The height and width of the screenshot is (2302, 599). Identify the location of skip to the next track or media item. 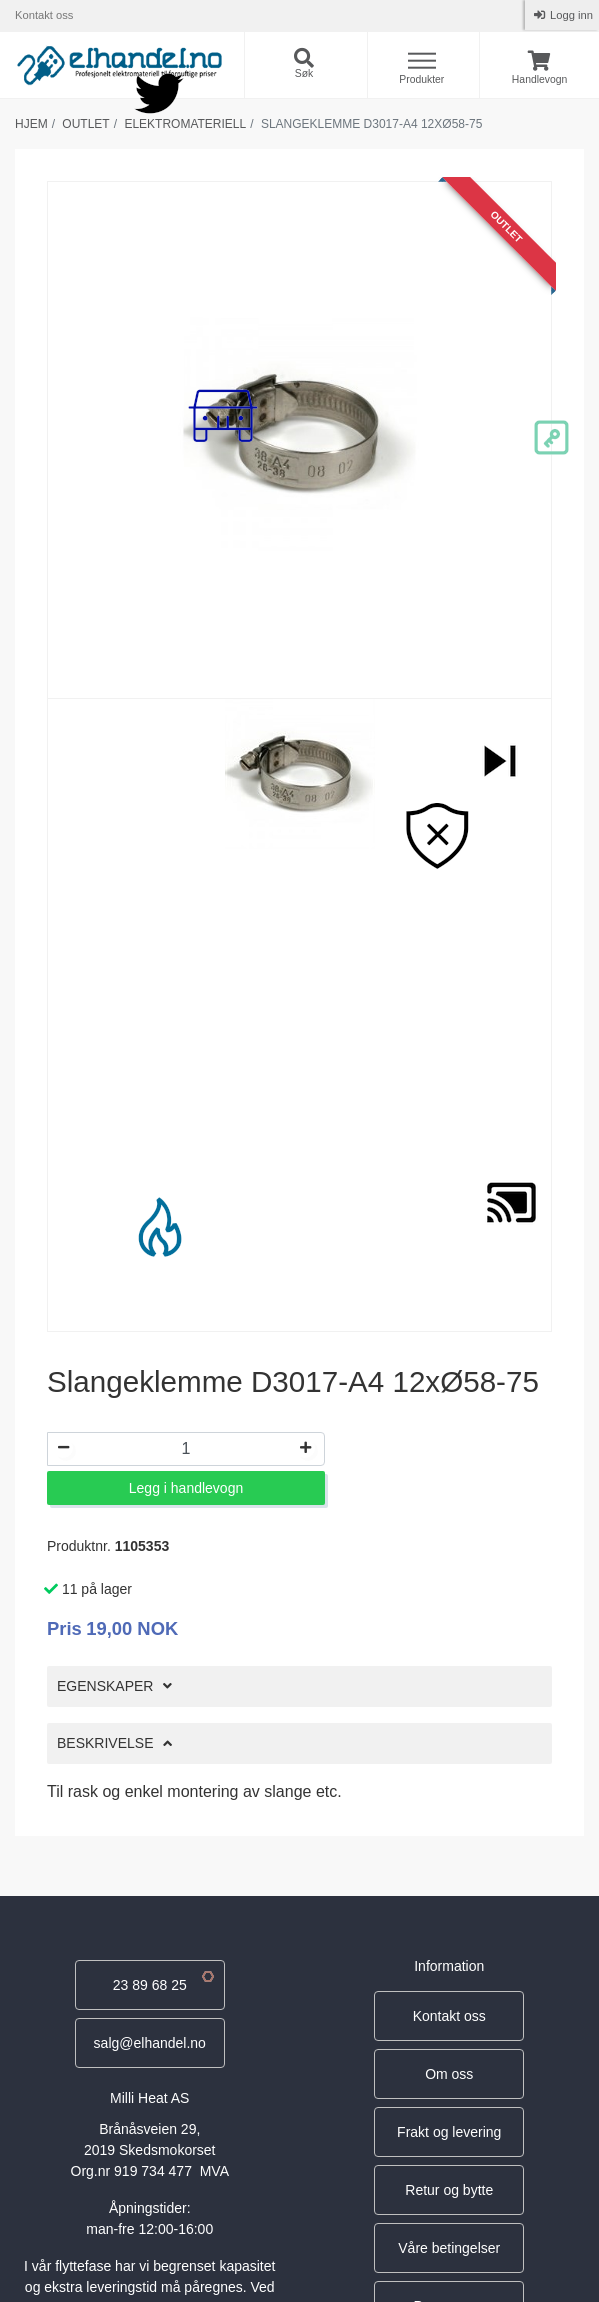
(500, 761).